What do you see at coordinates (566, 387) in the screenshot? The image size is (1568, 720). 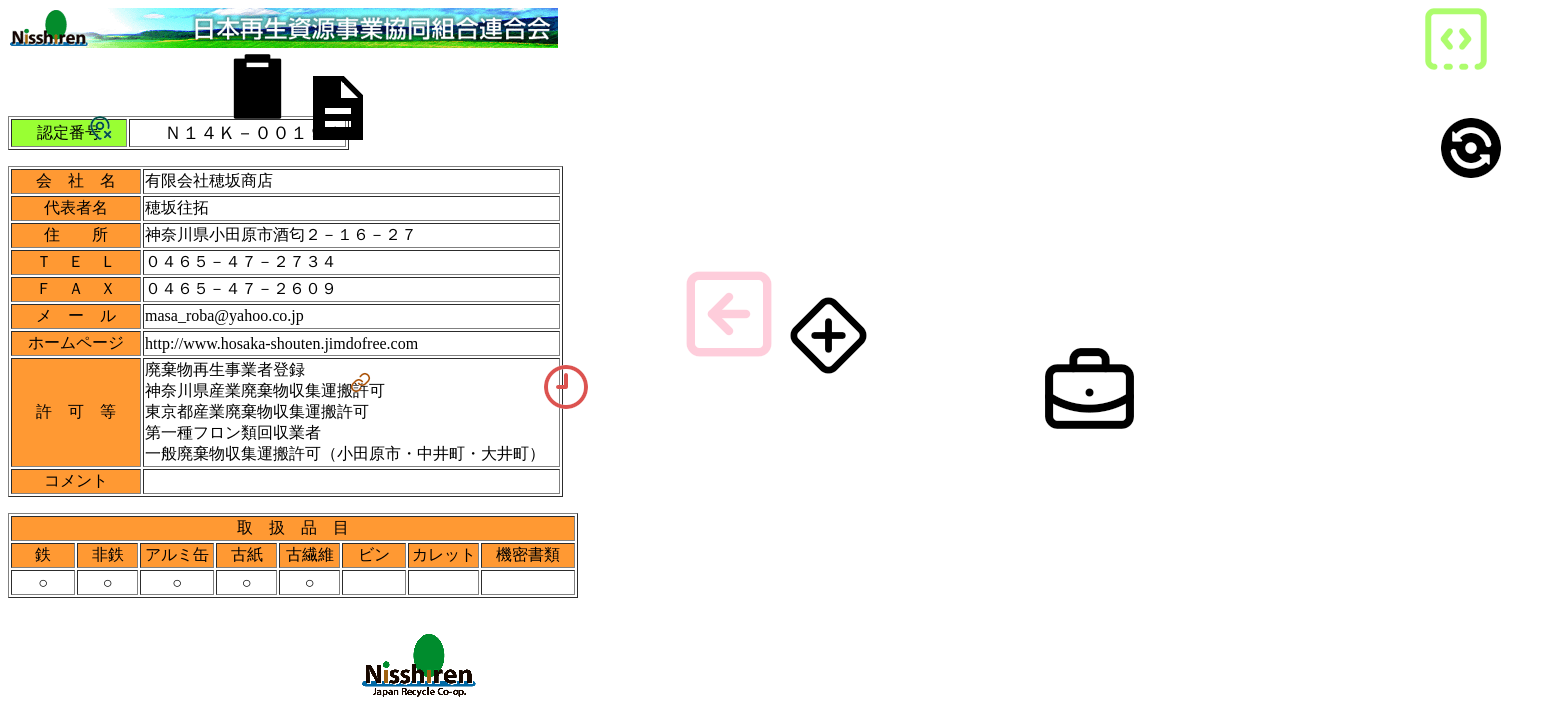 I see `view current time` at bounding box center [566, 387].